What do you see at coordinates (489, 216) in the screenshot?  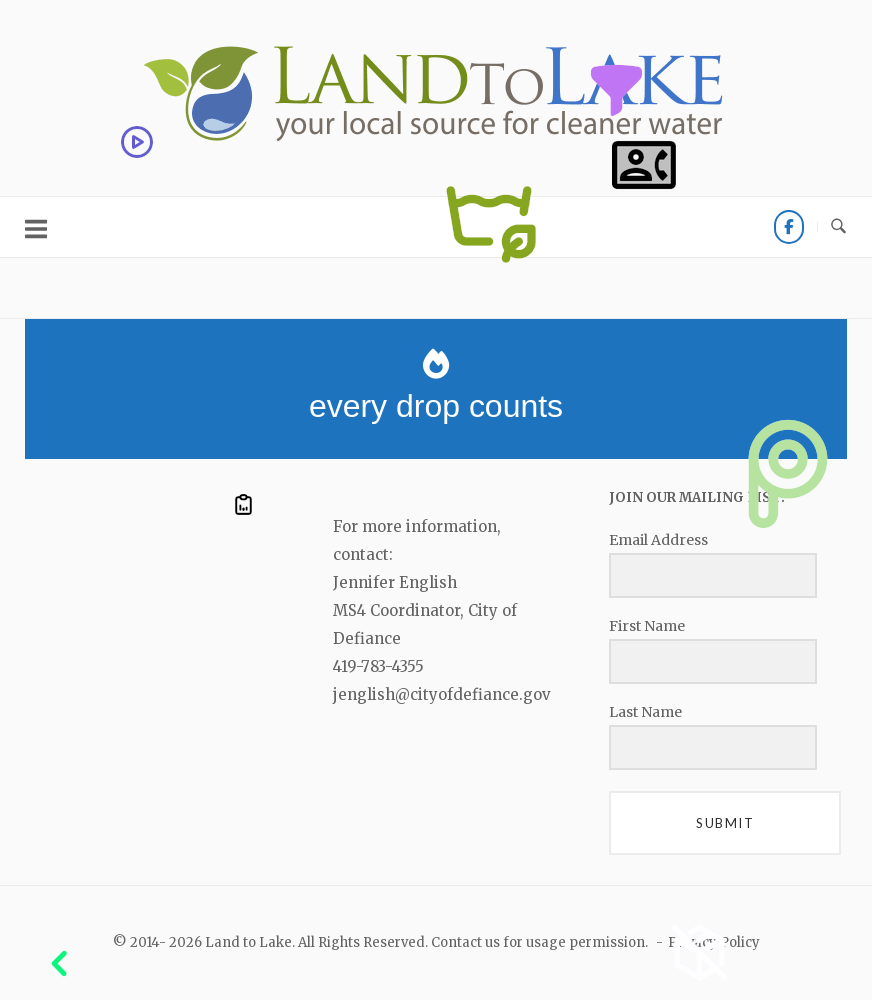 I see `select eco-friendly wash cycle` at bounding box center [489, 216].